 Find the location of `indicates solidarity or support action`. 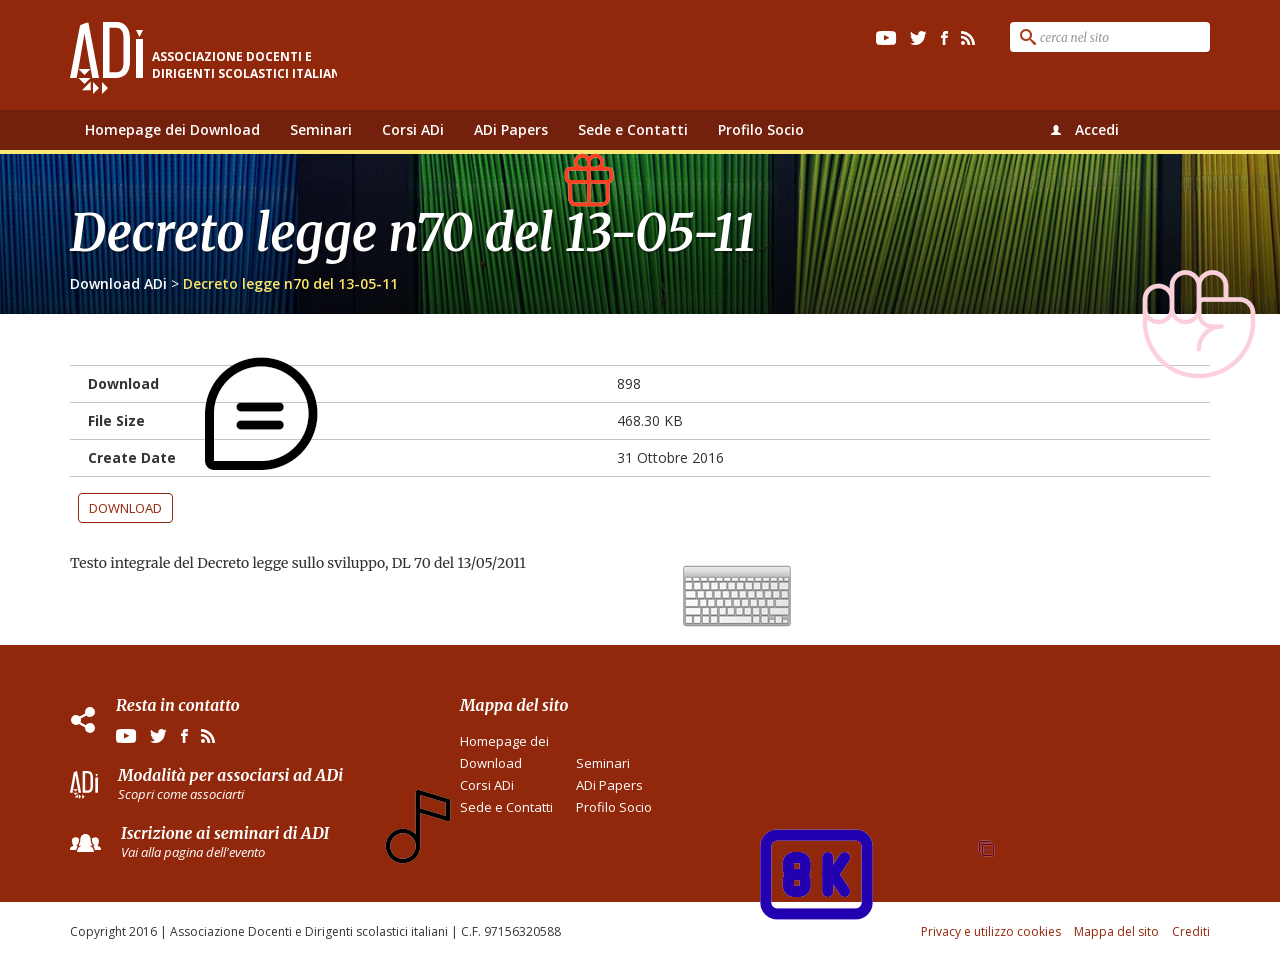

indicates solidarity or support action is located at coordinates (1199, 322).